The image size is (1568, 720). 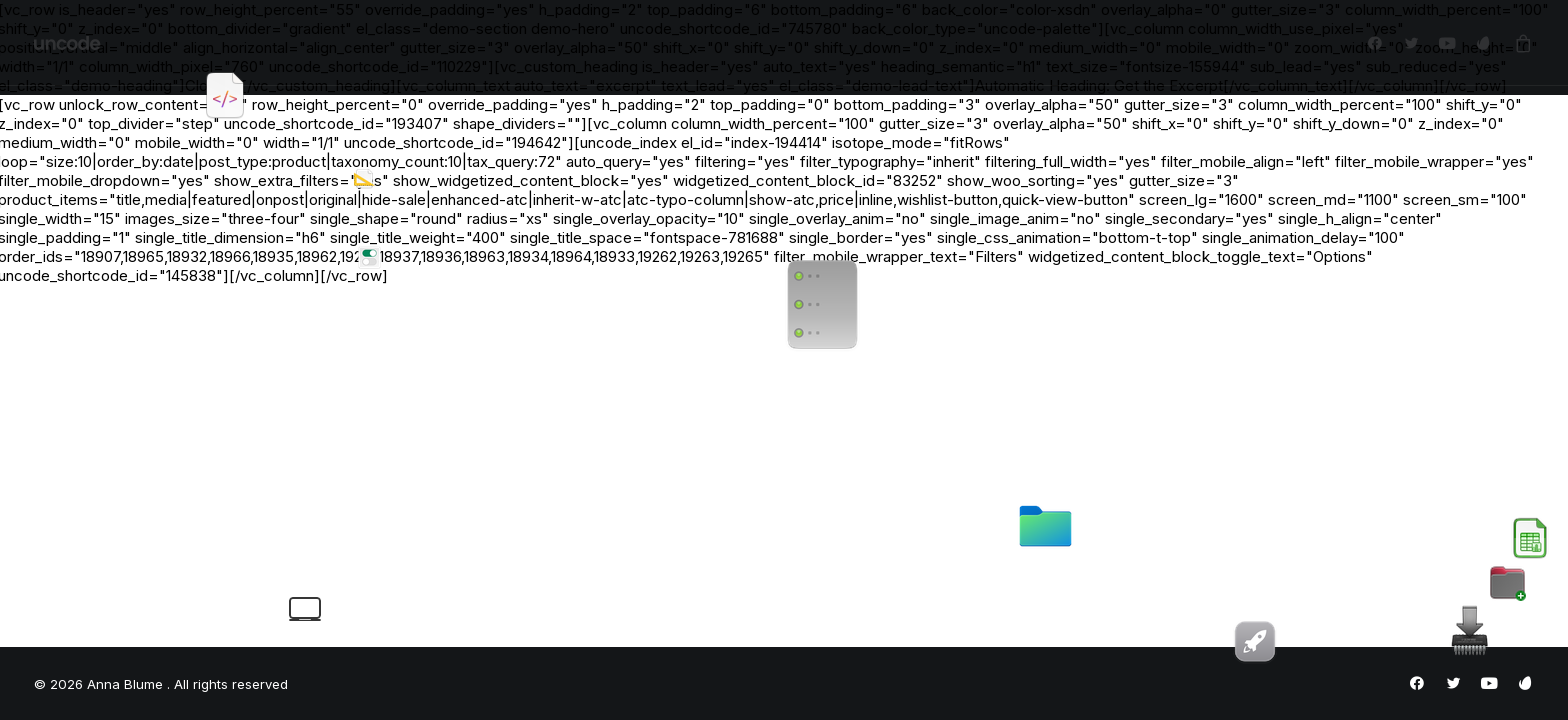 What do you see at coordinates (822, 304) in the screenshot?
I see `access network server settings` at bounding box center [822, 304].